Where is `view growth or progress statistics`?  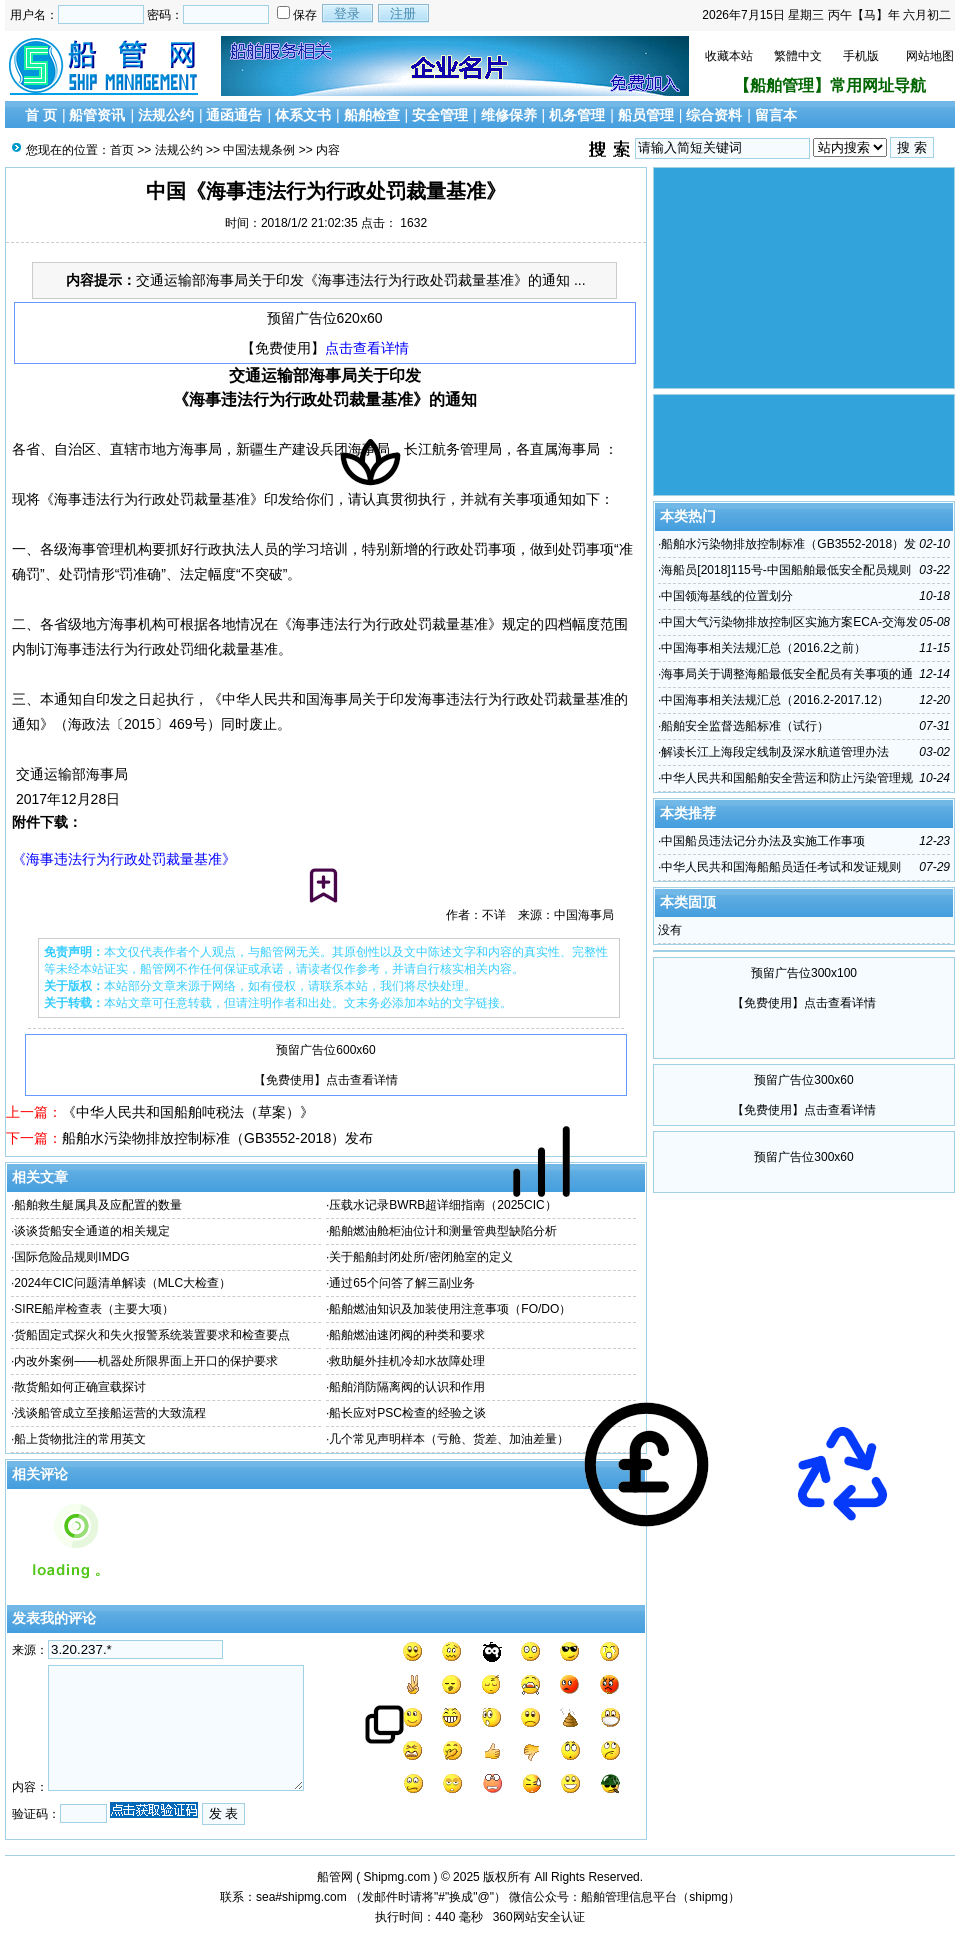
view growth or progress statistics is located at coordinates (541, 1161).